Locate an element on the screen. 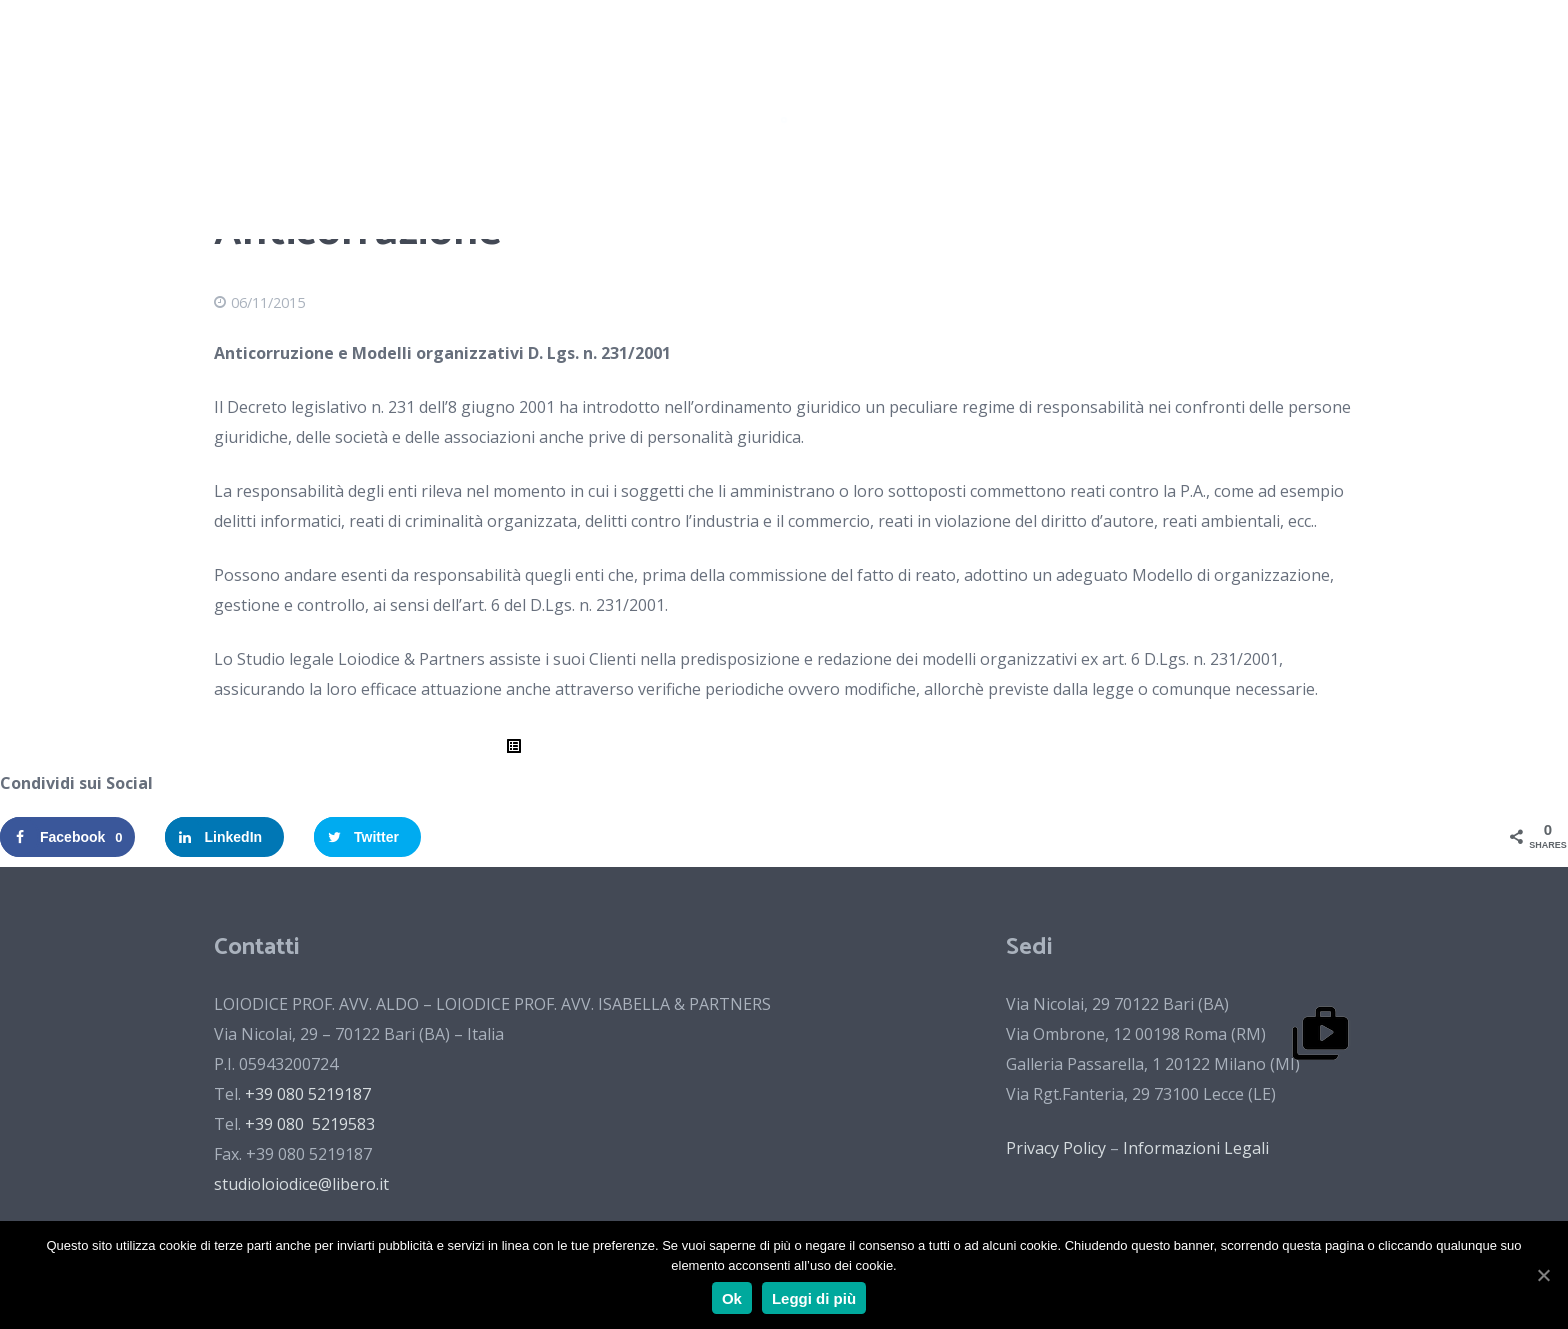 This screenshot has height=1329, width=1568. view your purchased videos or media is located at coordinates (1320, 1034).